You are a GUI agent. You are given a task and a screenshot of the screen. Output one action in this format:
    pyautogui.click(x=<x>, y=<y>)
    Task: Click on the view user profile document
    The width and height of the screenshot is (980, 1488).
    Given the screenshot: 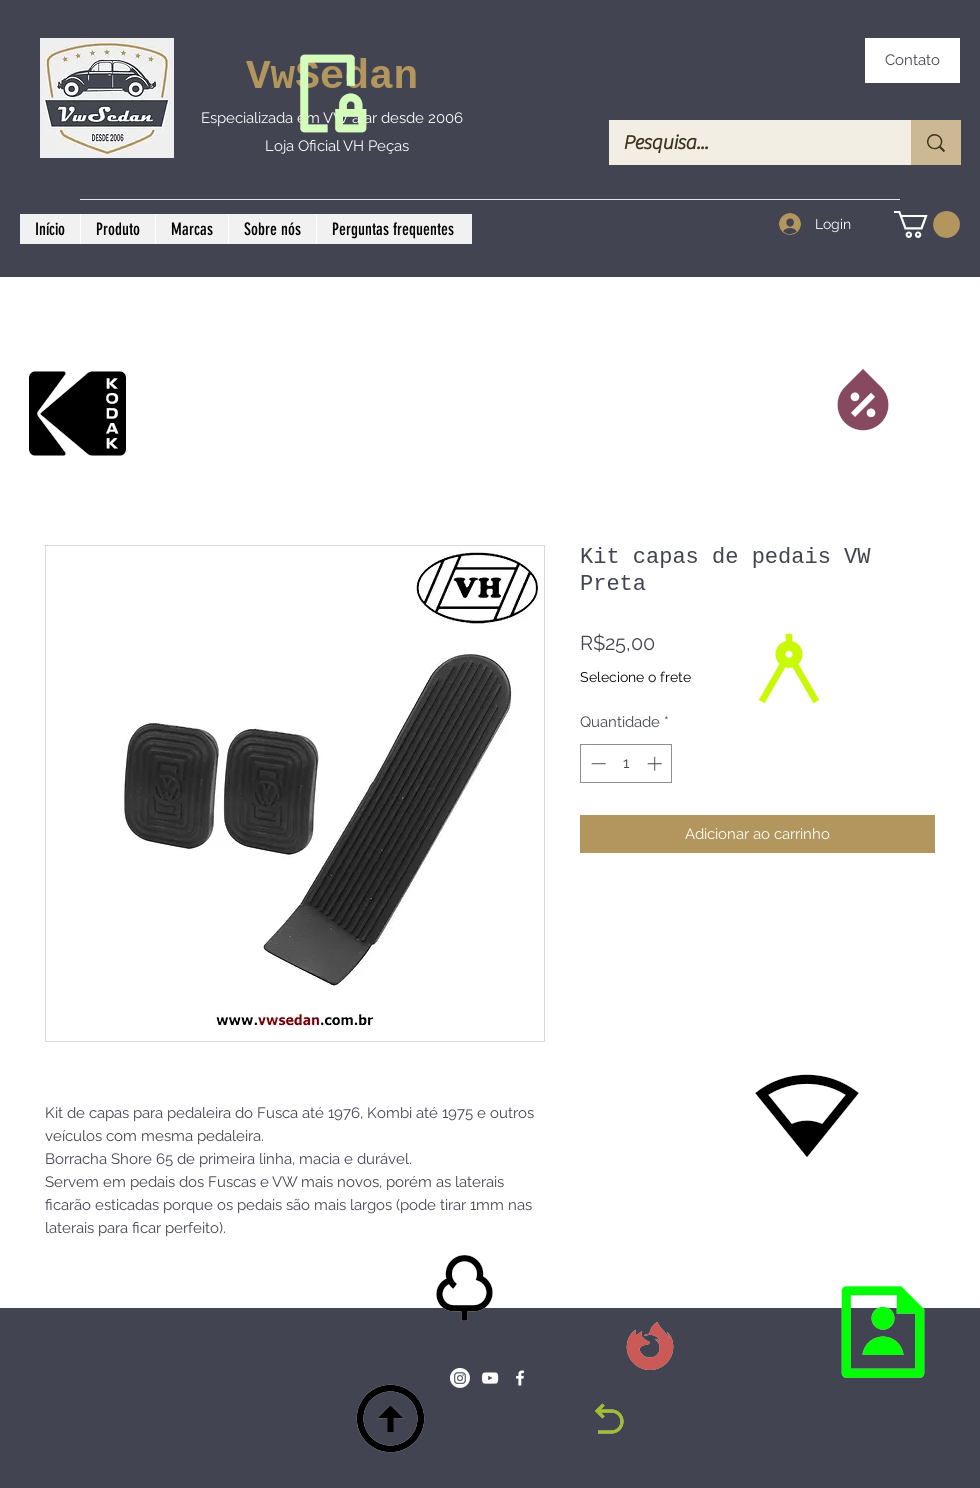 What is the action you would take?
    pyautogui.click(x=883, y=1332)
    